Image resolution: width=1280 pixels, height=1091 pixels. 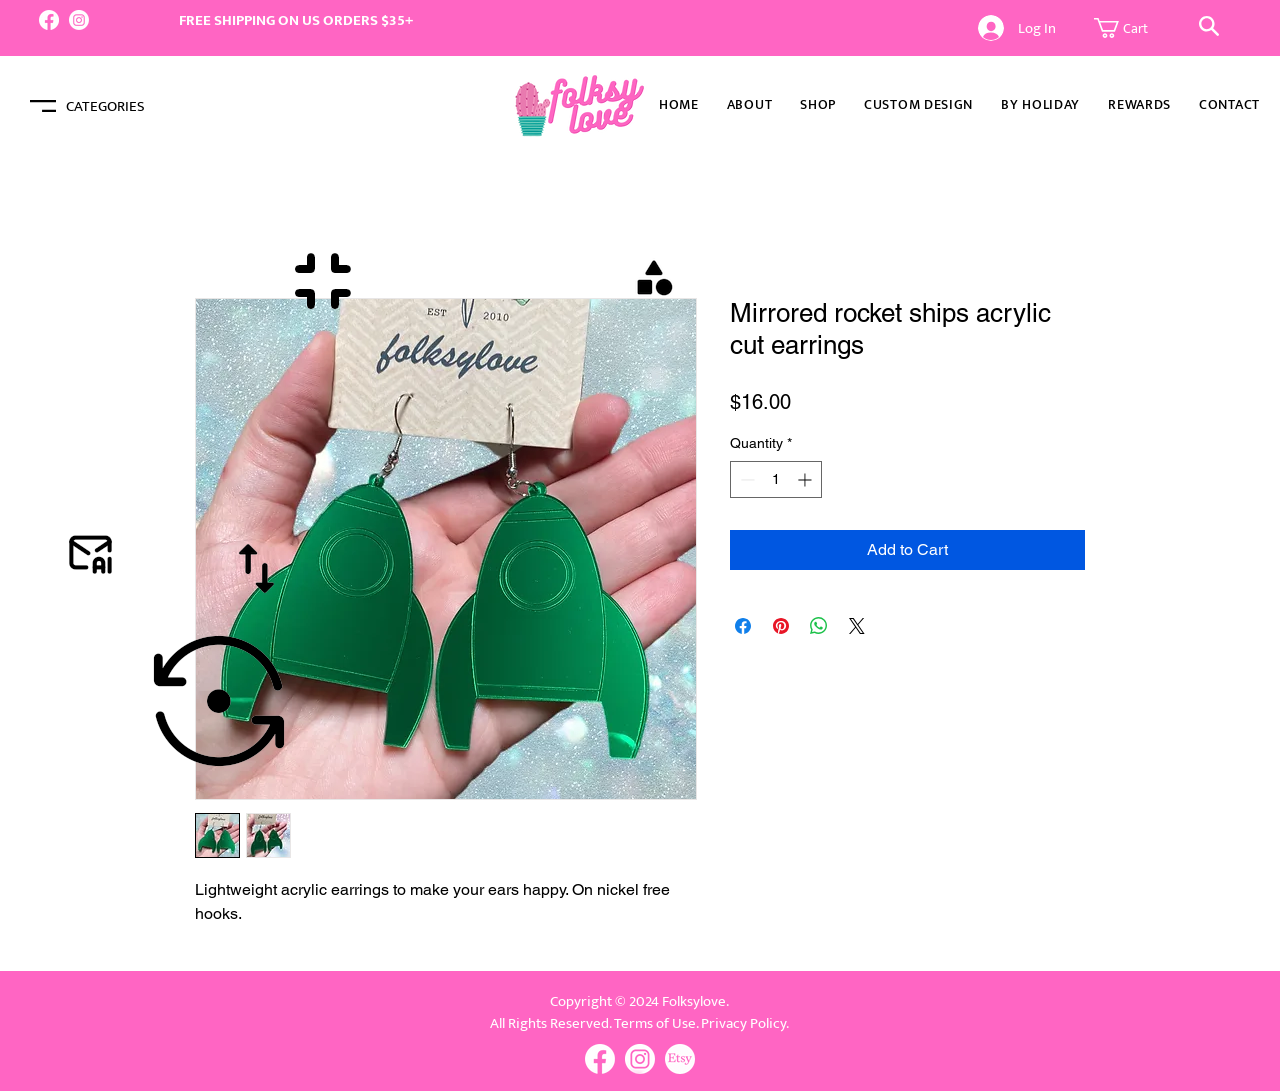 What do you see at coordinates (256, 568) in the screenshot?
I see `swap or reverse the order of items` at bounding box center [256, 568].